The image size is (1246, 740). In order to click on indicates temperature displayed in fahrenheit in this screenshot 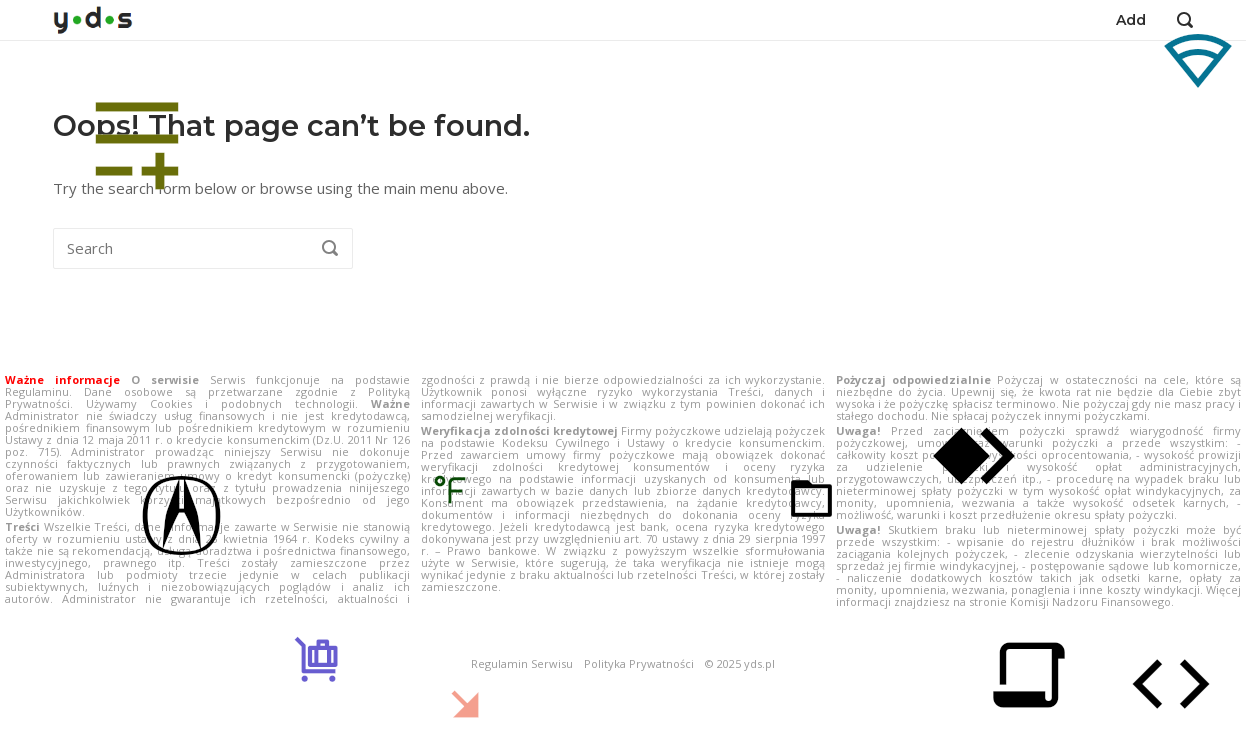, I will do `click(451, 489)`.